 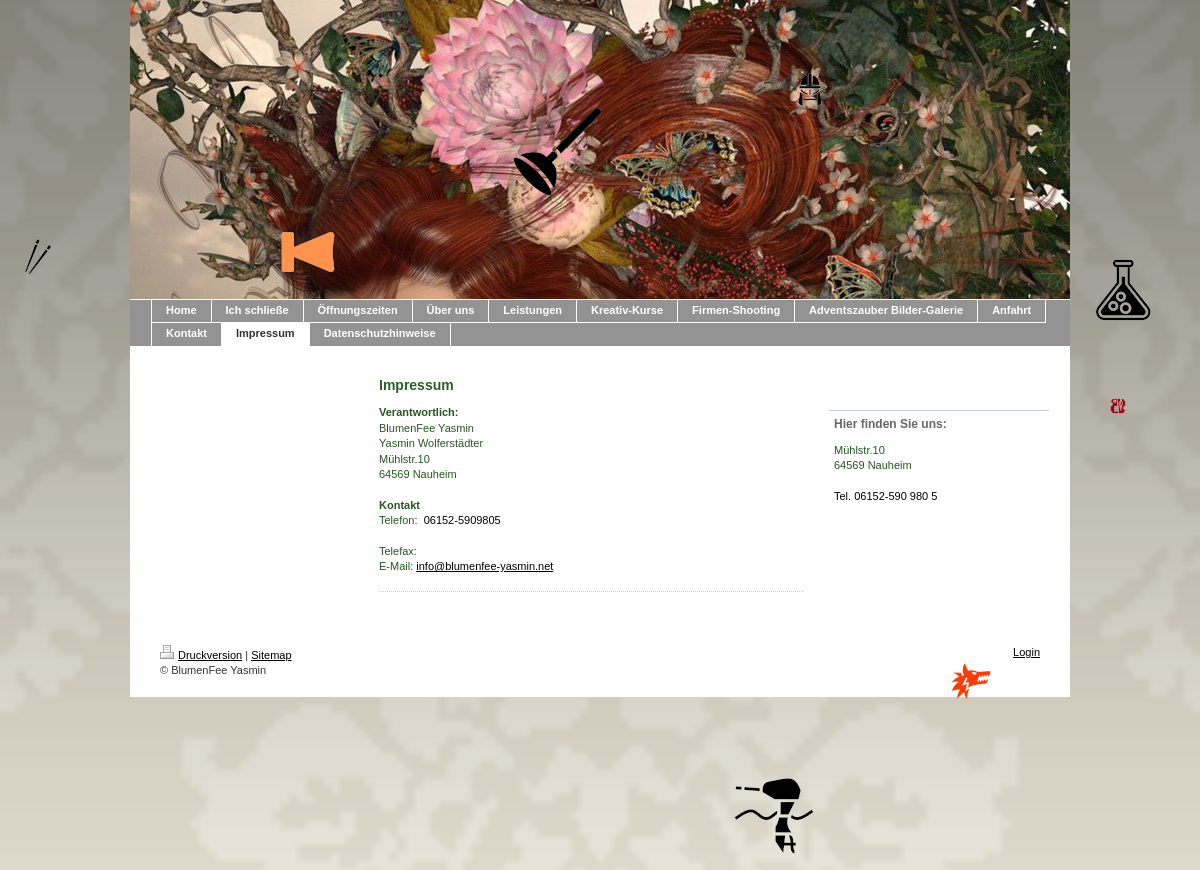 I want to click on access the chemistry or science section, so click(x=1123, y=289).